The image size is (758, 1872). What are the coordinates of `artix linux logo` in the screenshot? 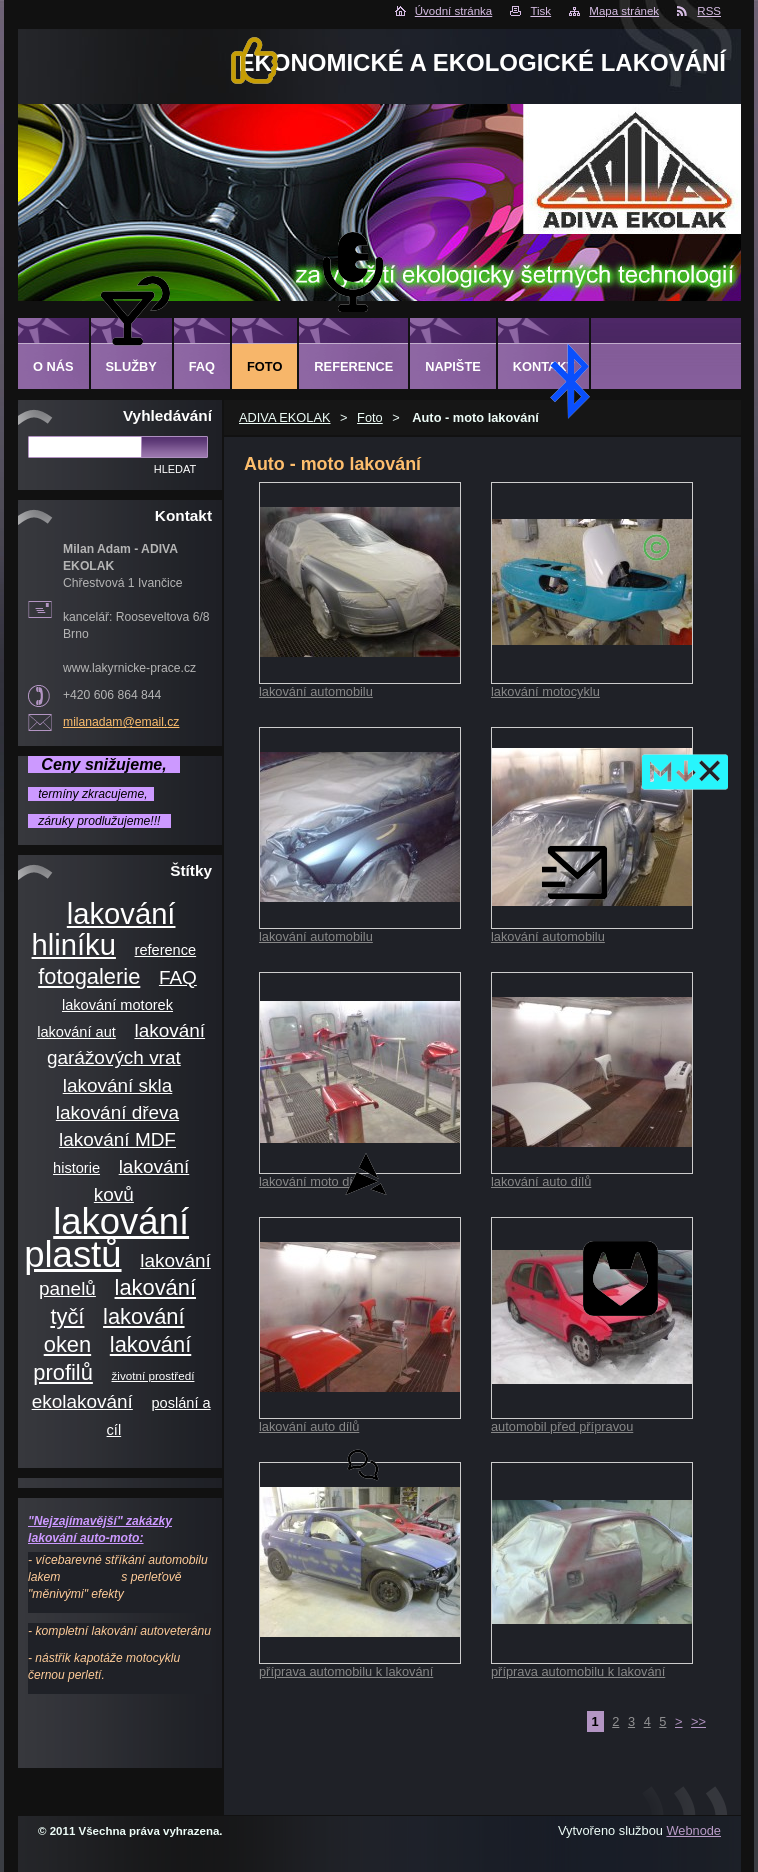 It's located at (366, 1174).